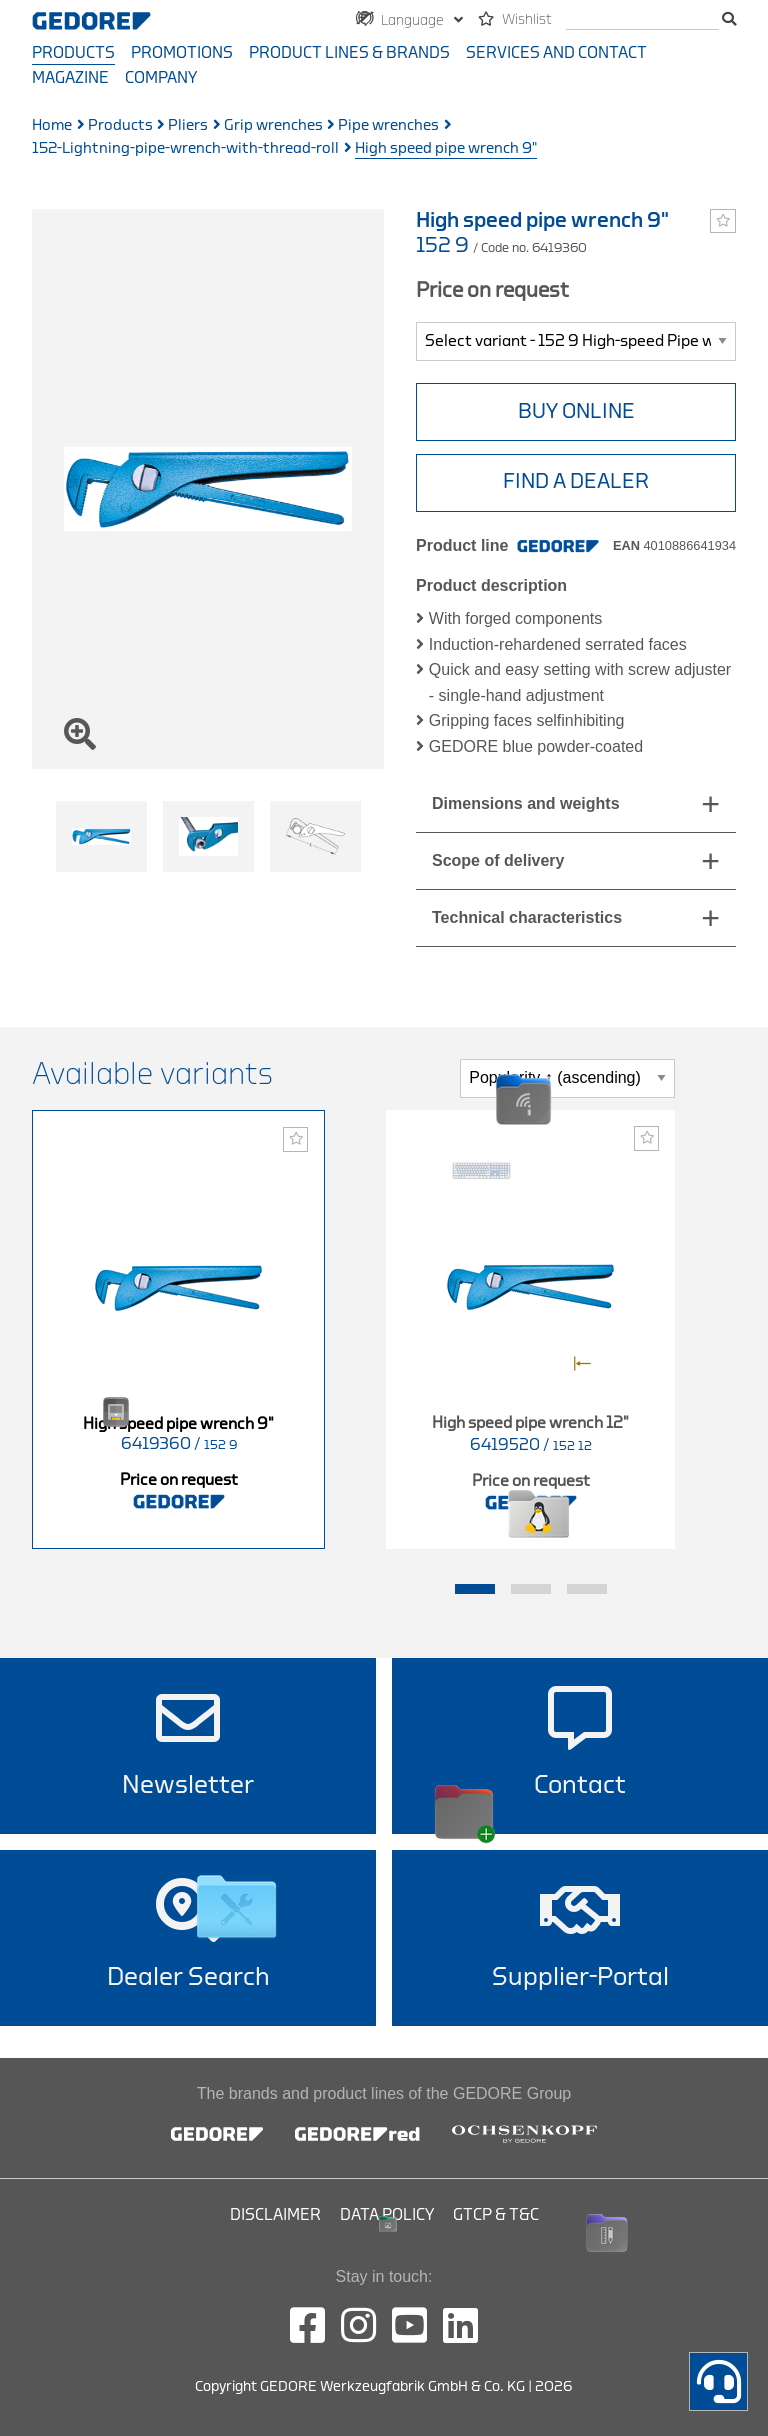 This screenshot has height=2436, width=768. Describe the element at coordinates (236, 1906) in the screenshot. I see `open the utilities folder` at that location.